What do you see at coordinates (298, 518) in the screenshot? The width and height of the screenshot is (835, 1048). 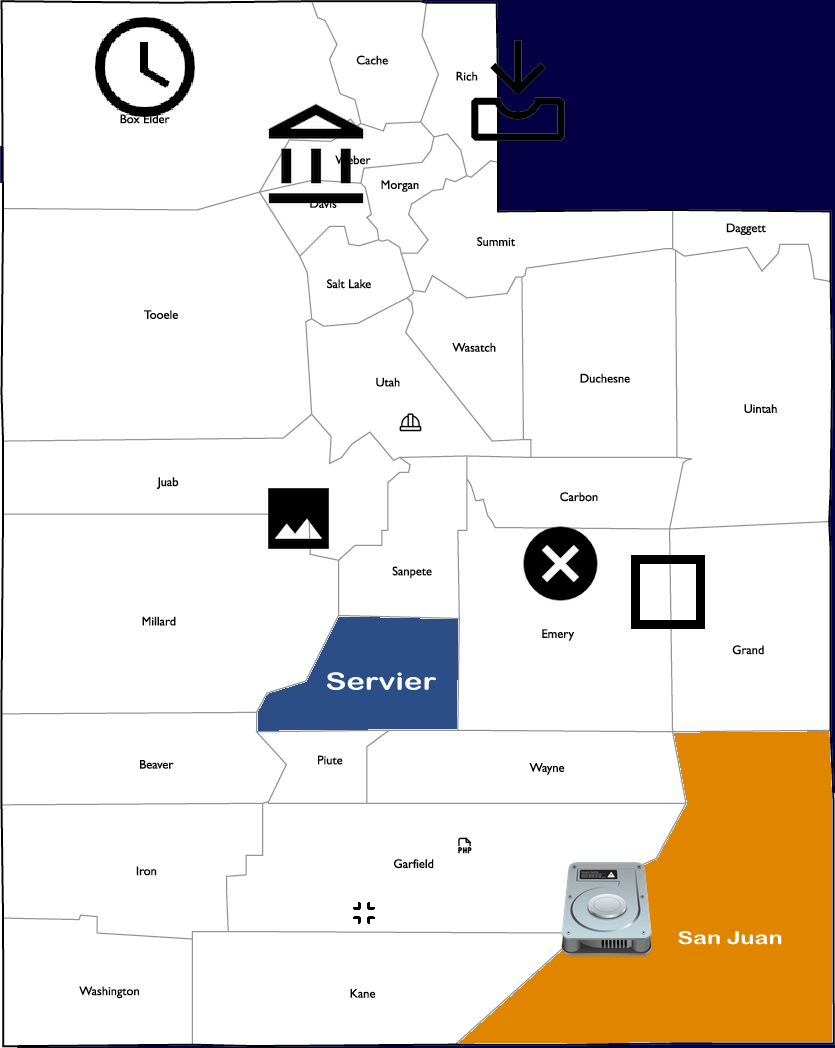 I see `insert an image into a document or post` at bounding box center [298, 518].